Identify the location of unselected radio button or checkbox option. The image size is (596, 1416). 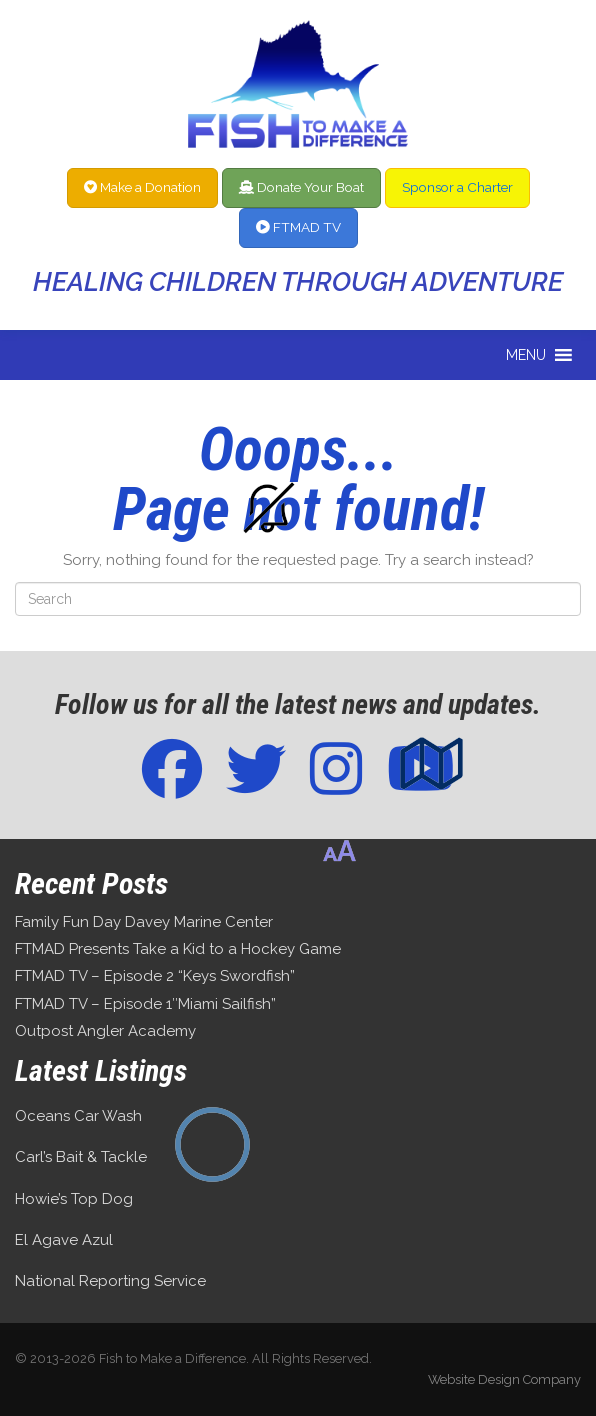
(212, 1144).